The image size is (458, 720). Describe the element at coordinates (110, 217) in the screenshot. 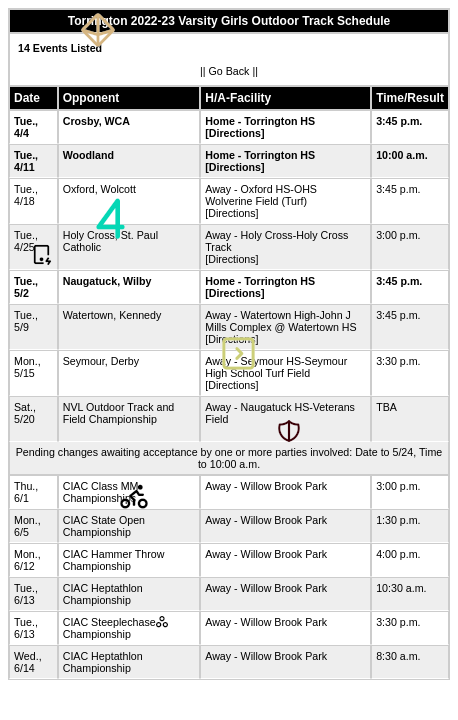

I see `indicates step 4 in a multi-step process` at that location.